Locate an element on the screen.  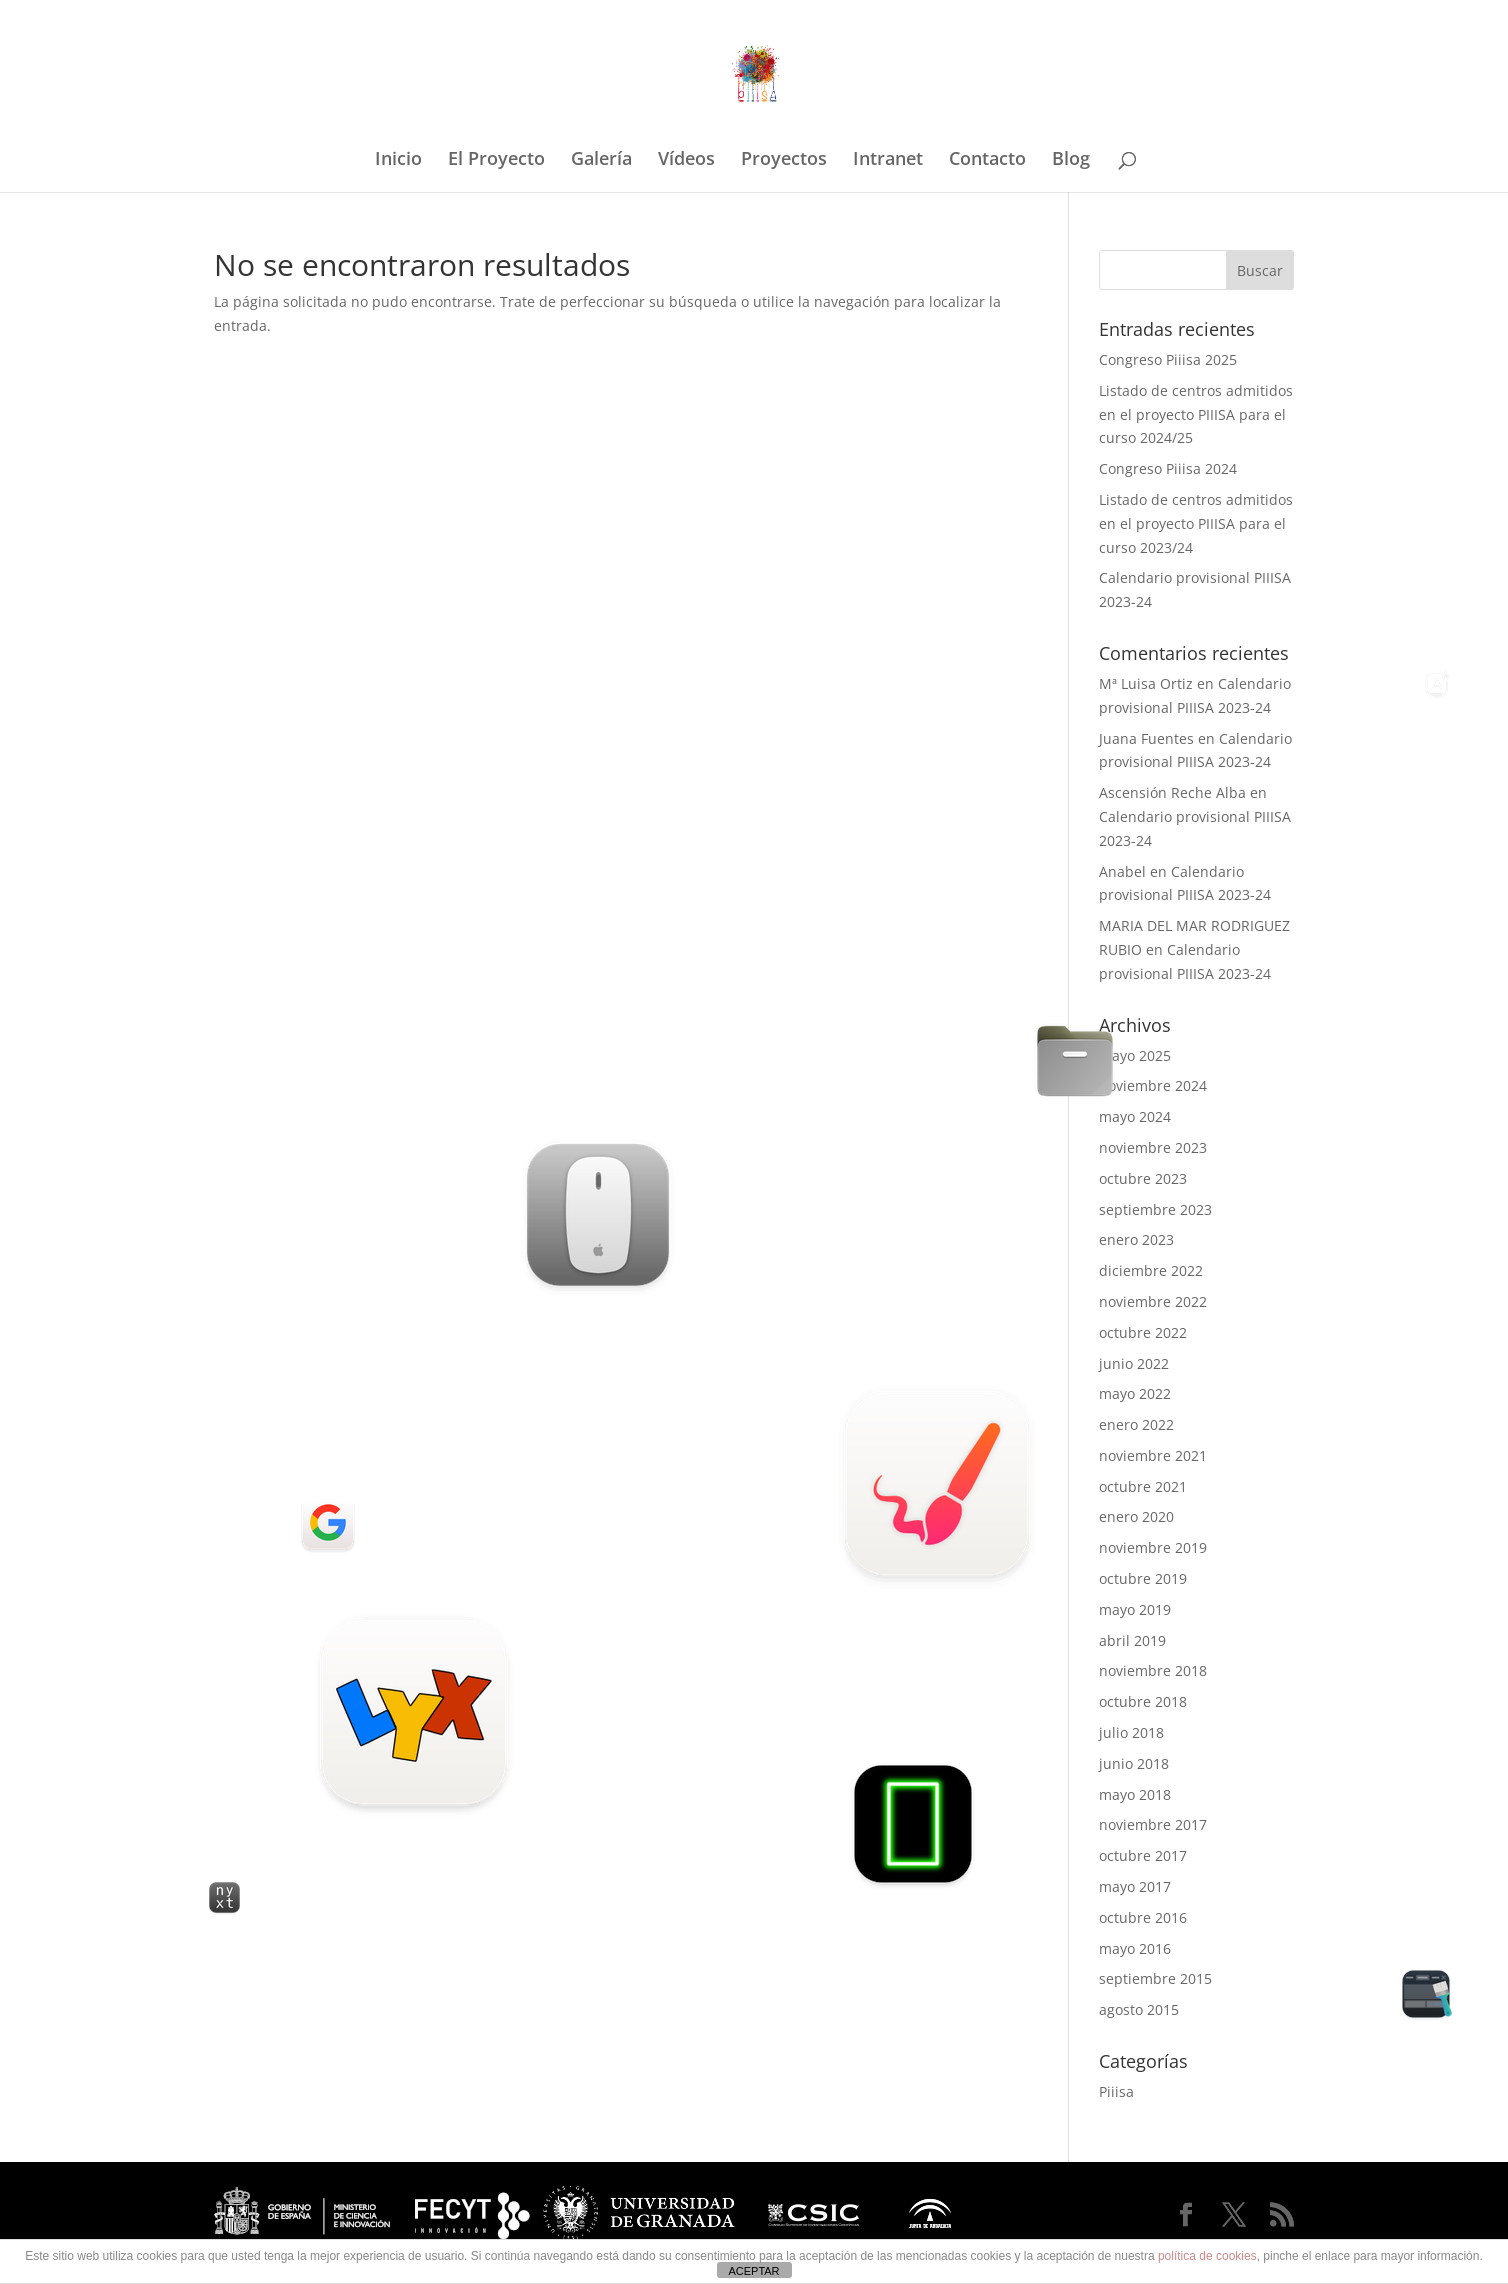
launch portal reloaded game is located at coordinates (913, 1824).